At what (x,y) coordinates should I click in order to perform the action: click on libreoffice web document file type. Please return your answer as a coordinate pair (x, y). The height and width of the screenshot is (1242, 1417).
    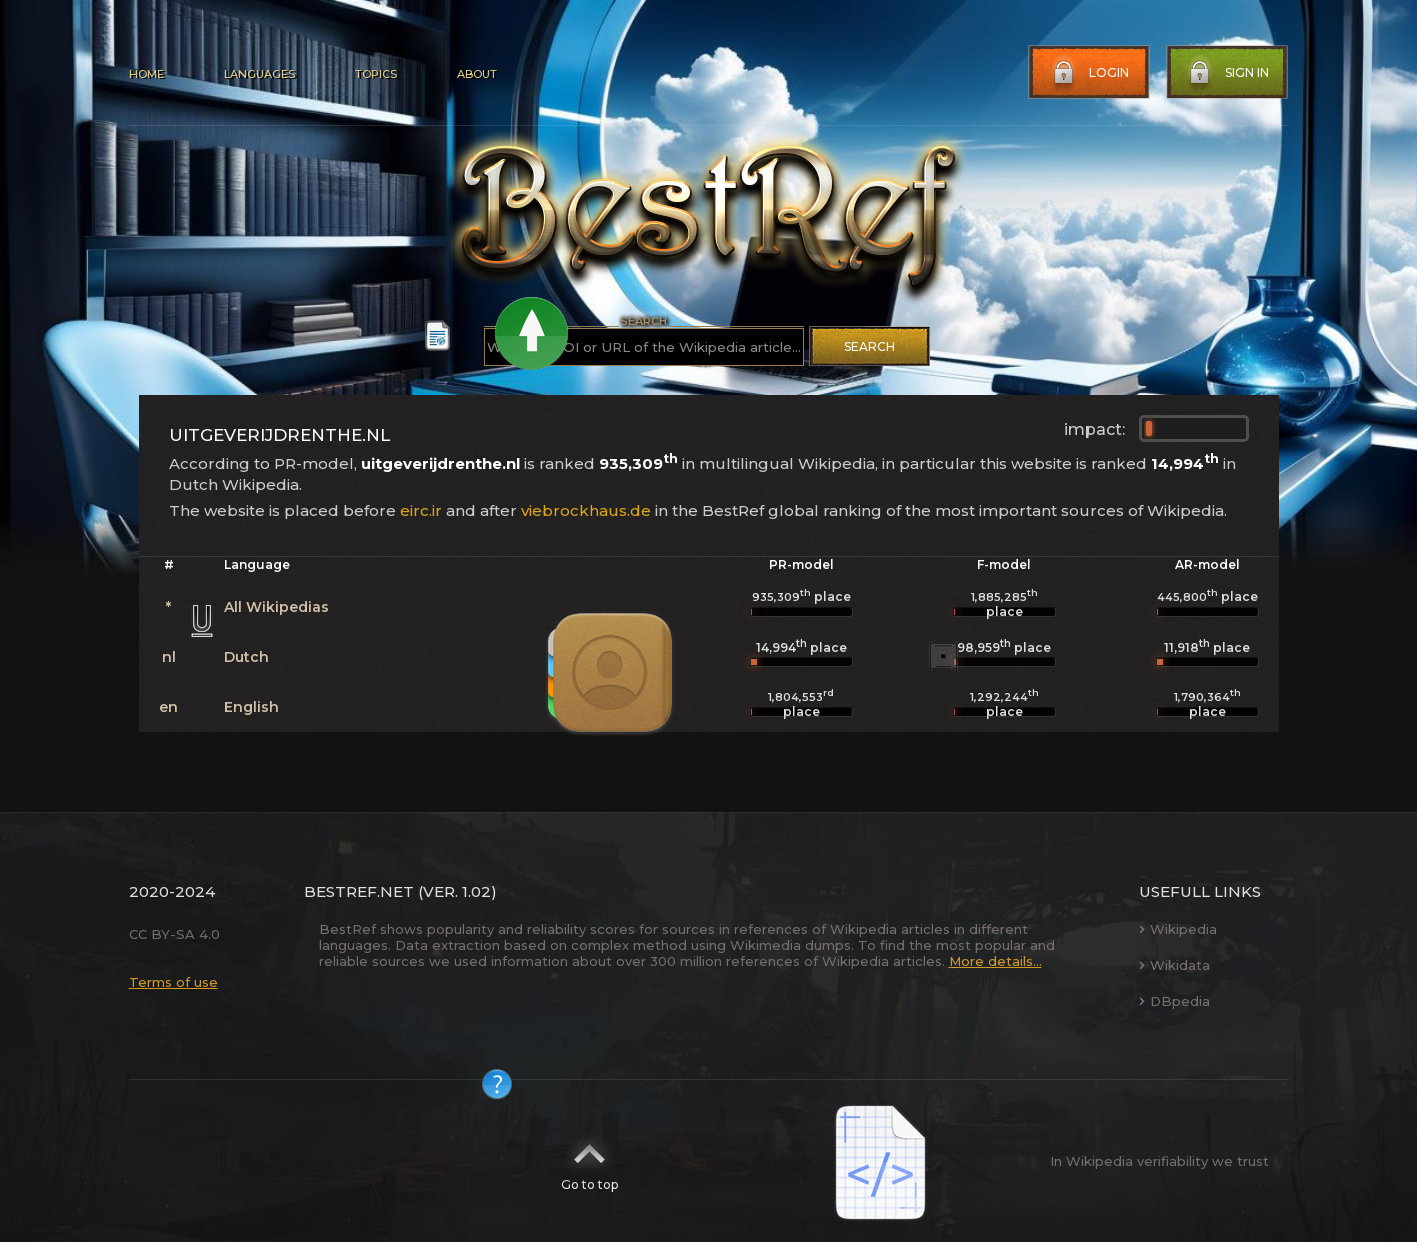
    Looking at the image, I should click on (437, 335).